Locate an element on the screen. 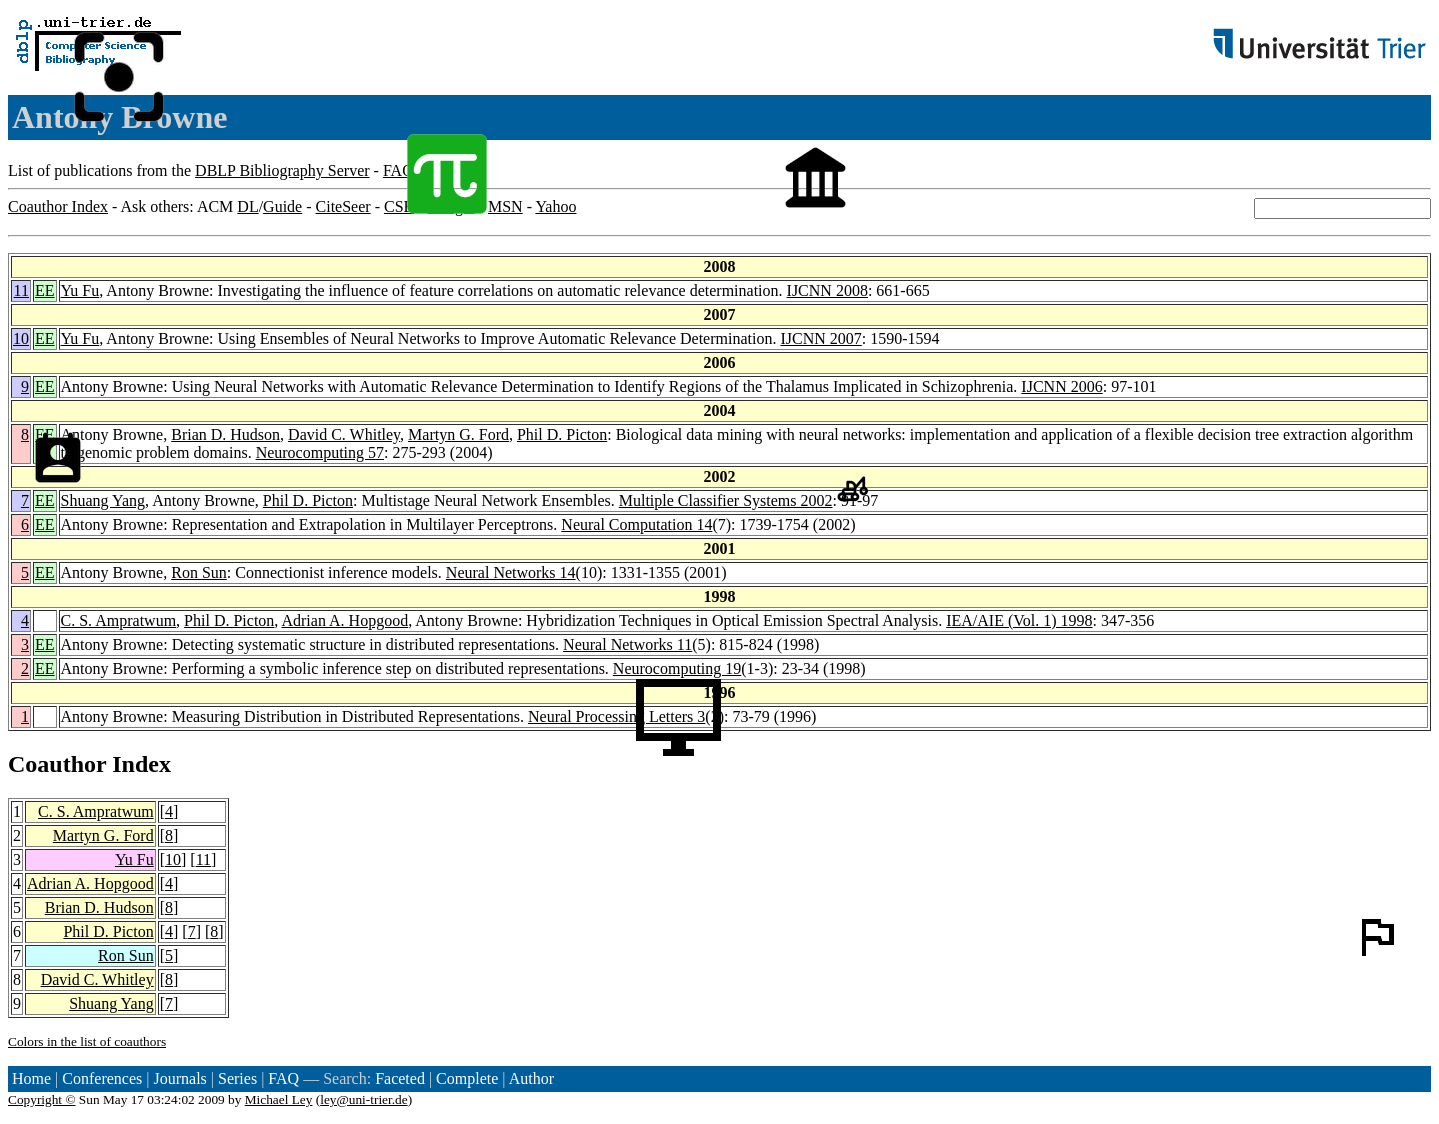  view nearby landmarks or points of interest is located at coordinates (815, 177).